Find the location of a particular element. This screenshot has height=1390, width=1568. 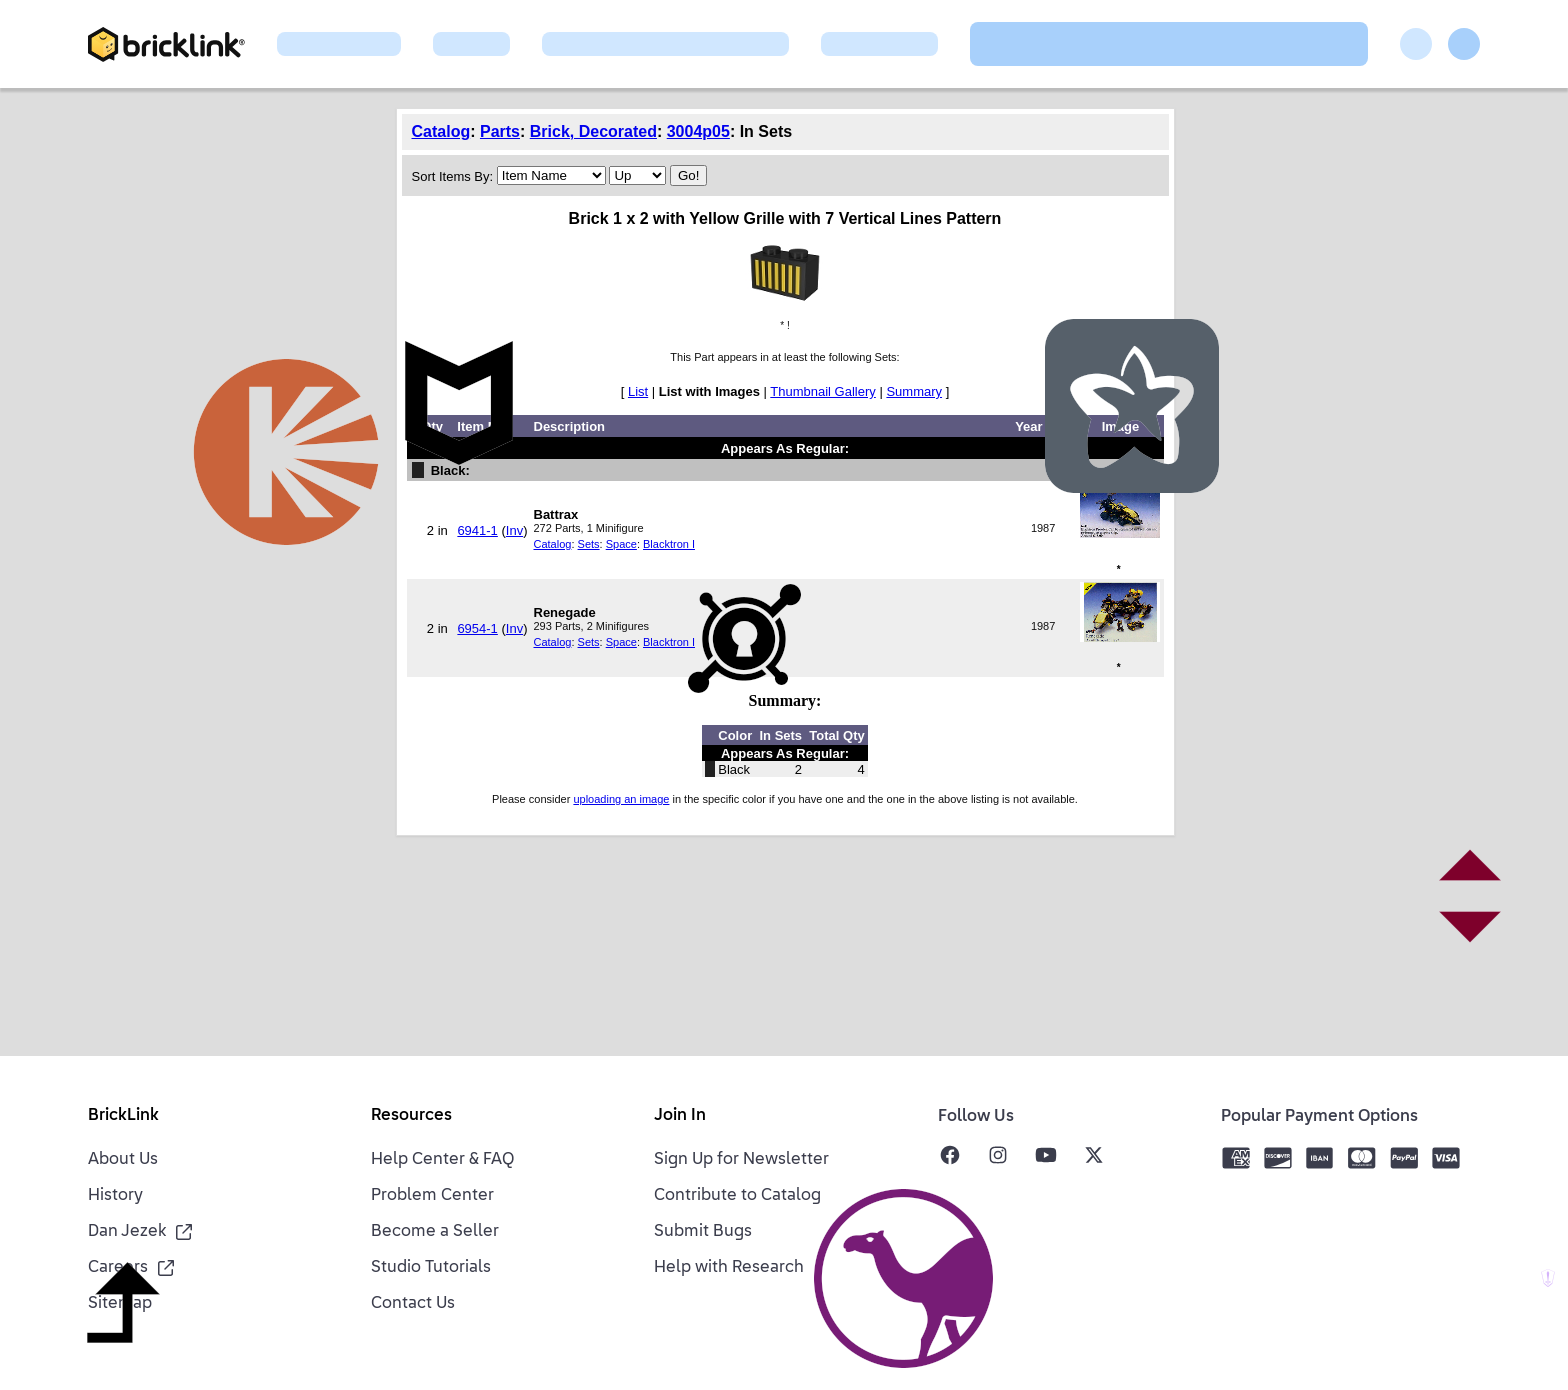

turn right then continue forward is located at coordinates (122, 1307).